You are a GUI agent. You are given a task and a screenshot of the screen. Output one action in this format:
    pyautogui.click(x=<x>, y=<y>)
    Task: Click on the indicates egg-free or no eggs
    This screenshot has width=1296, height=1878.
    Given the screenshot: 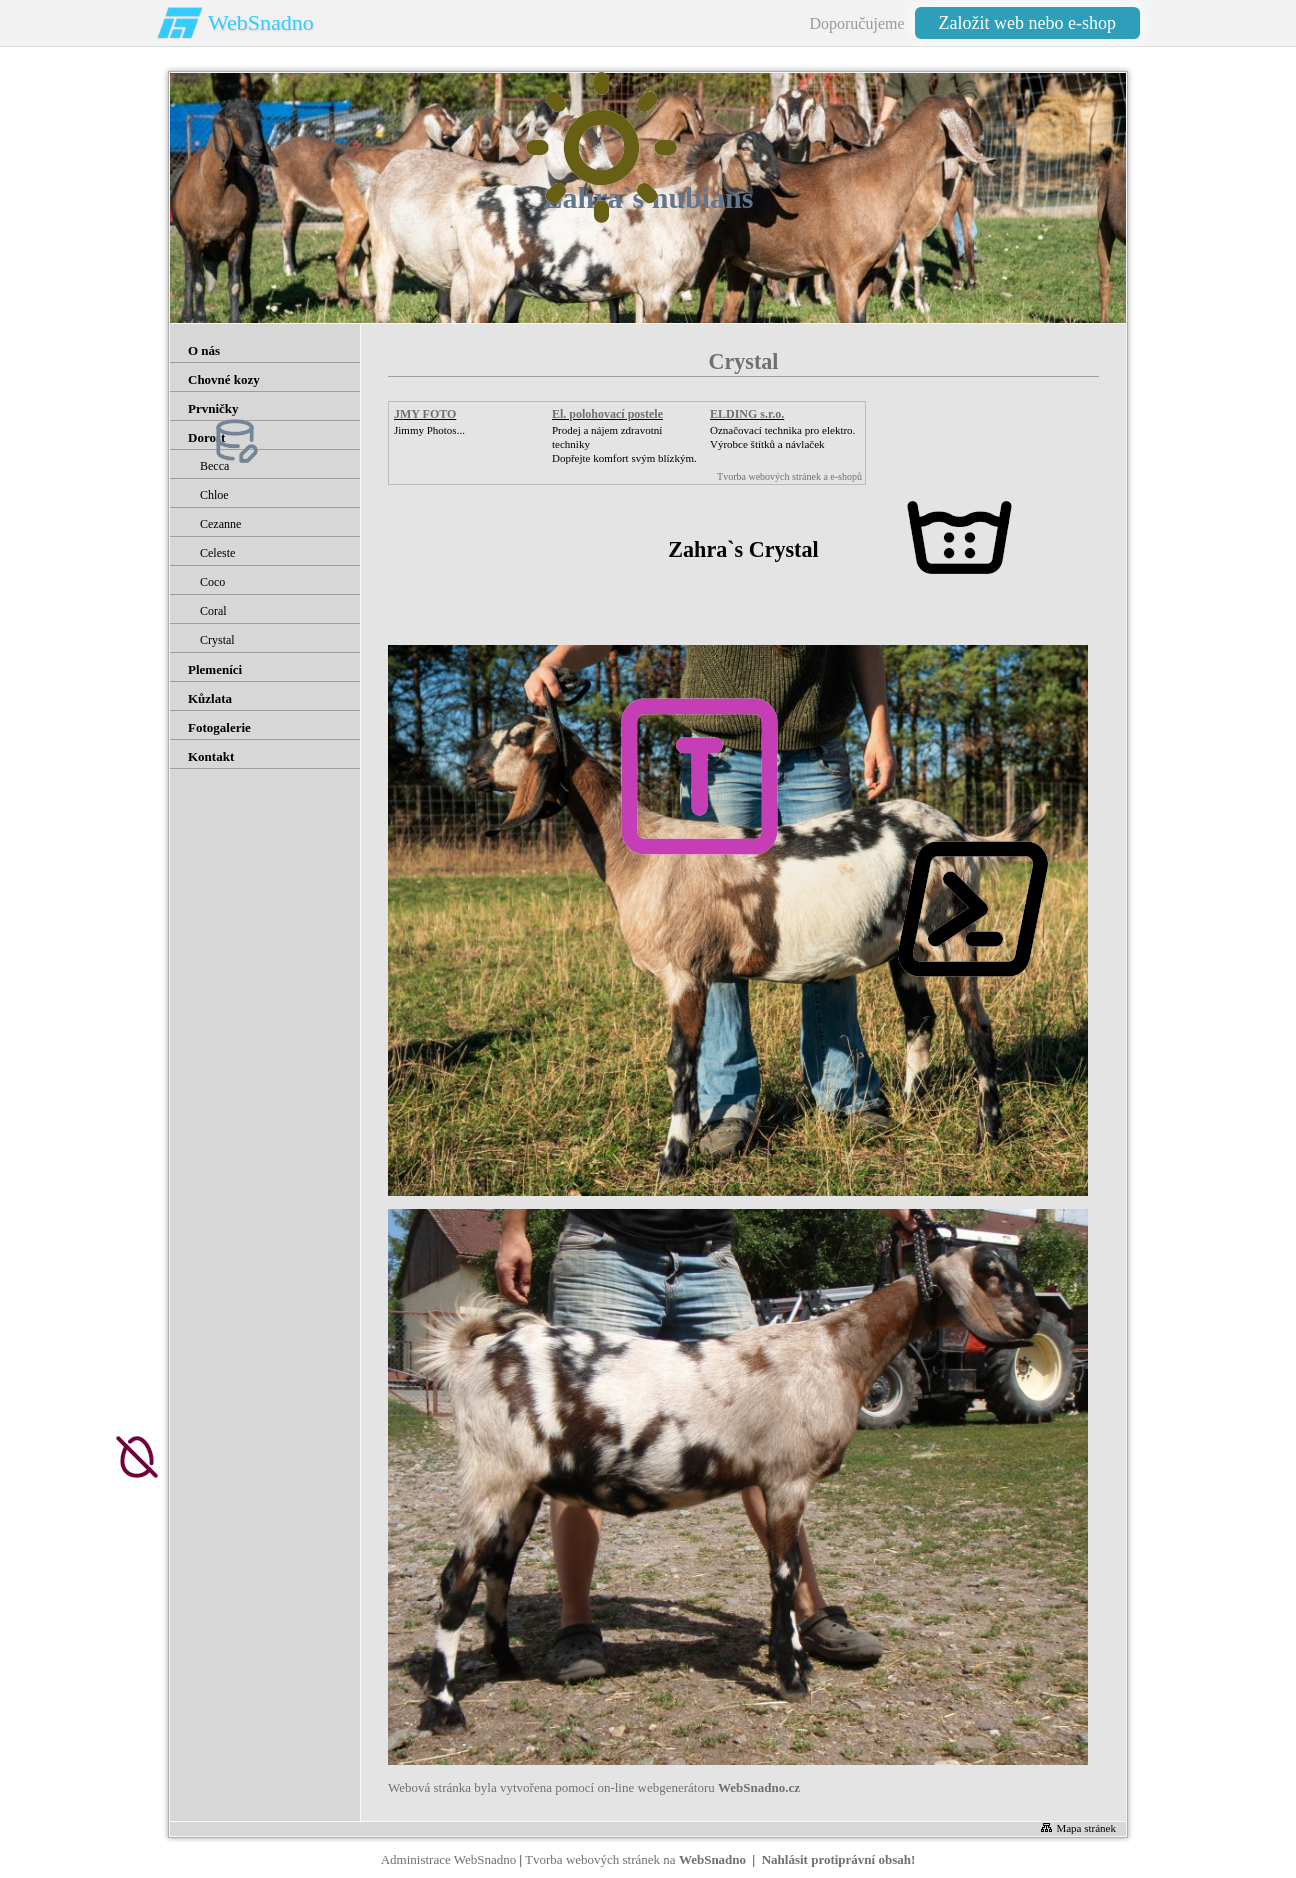 What is the action you would take?
    pyautogui.click(x=137, y=1457)
    